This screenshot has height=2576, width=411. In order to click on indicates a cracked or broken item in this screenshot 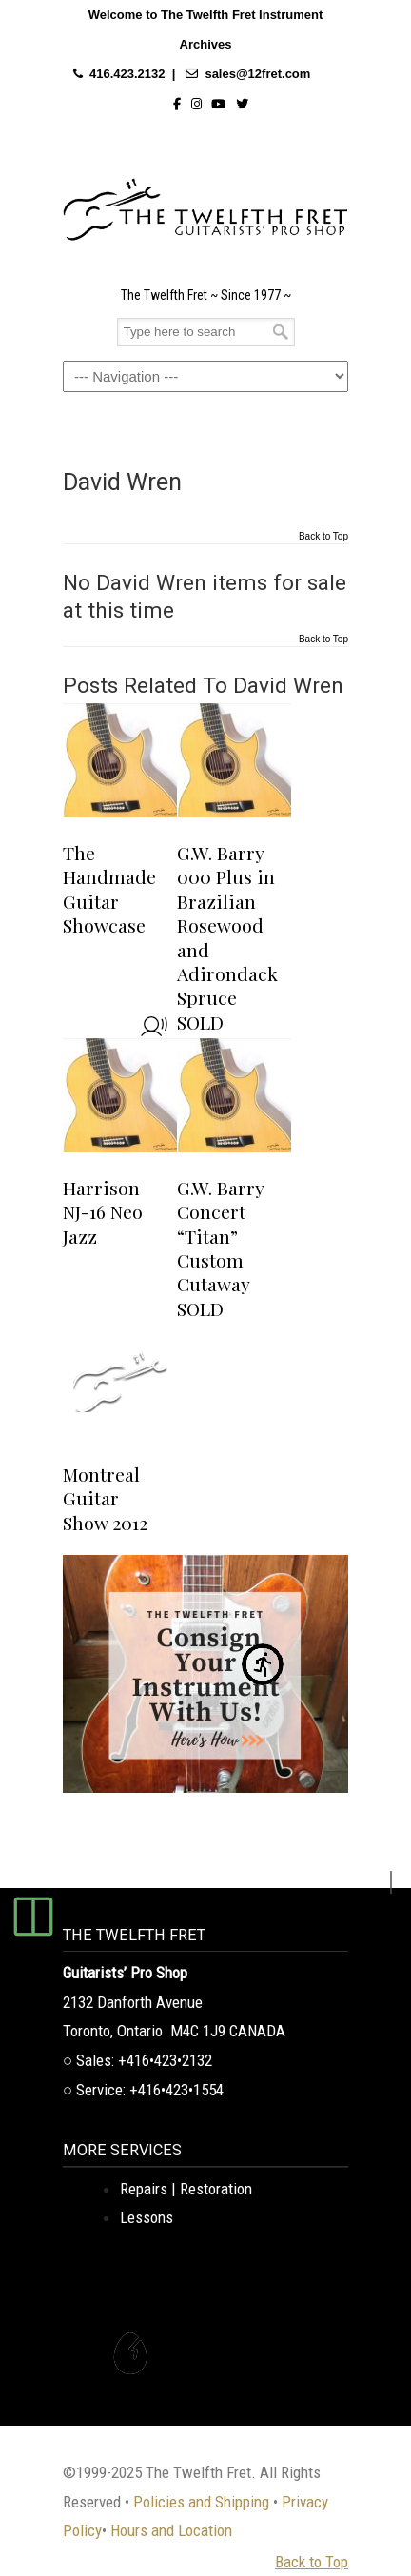, I will do `click(130, 2353)`.